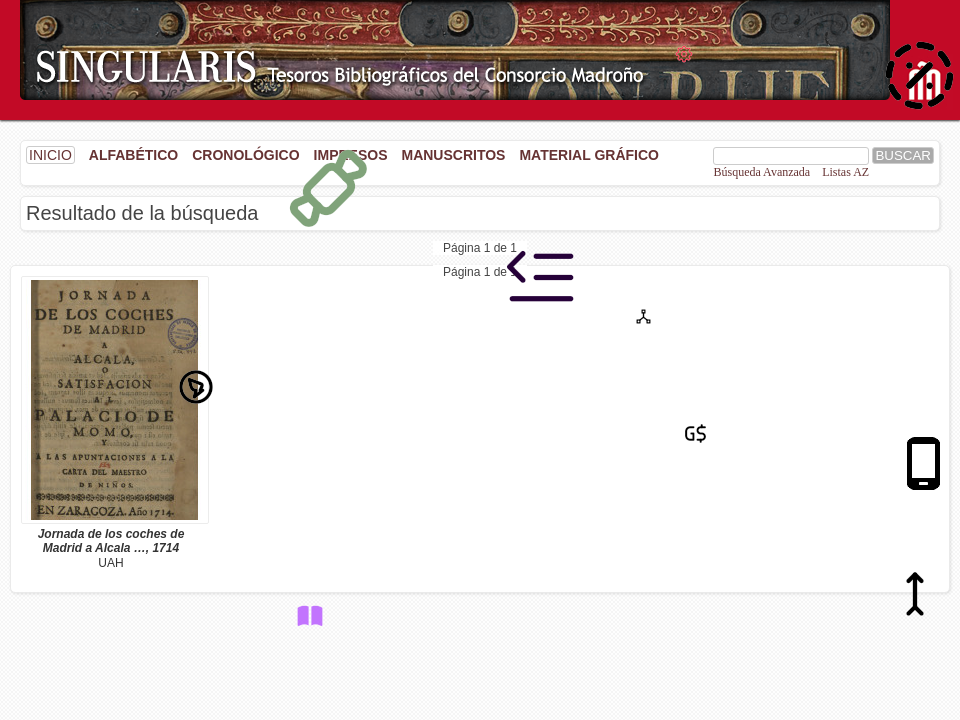 The height and width of the screenshot is (720, 960). I want to click on view organizational hierarchy or structure, so click(643, 316).